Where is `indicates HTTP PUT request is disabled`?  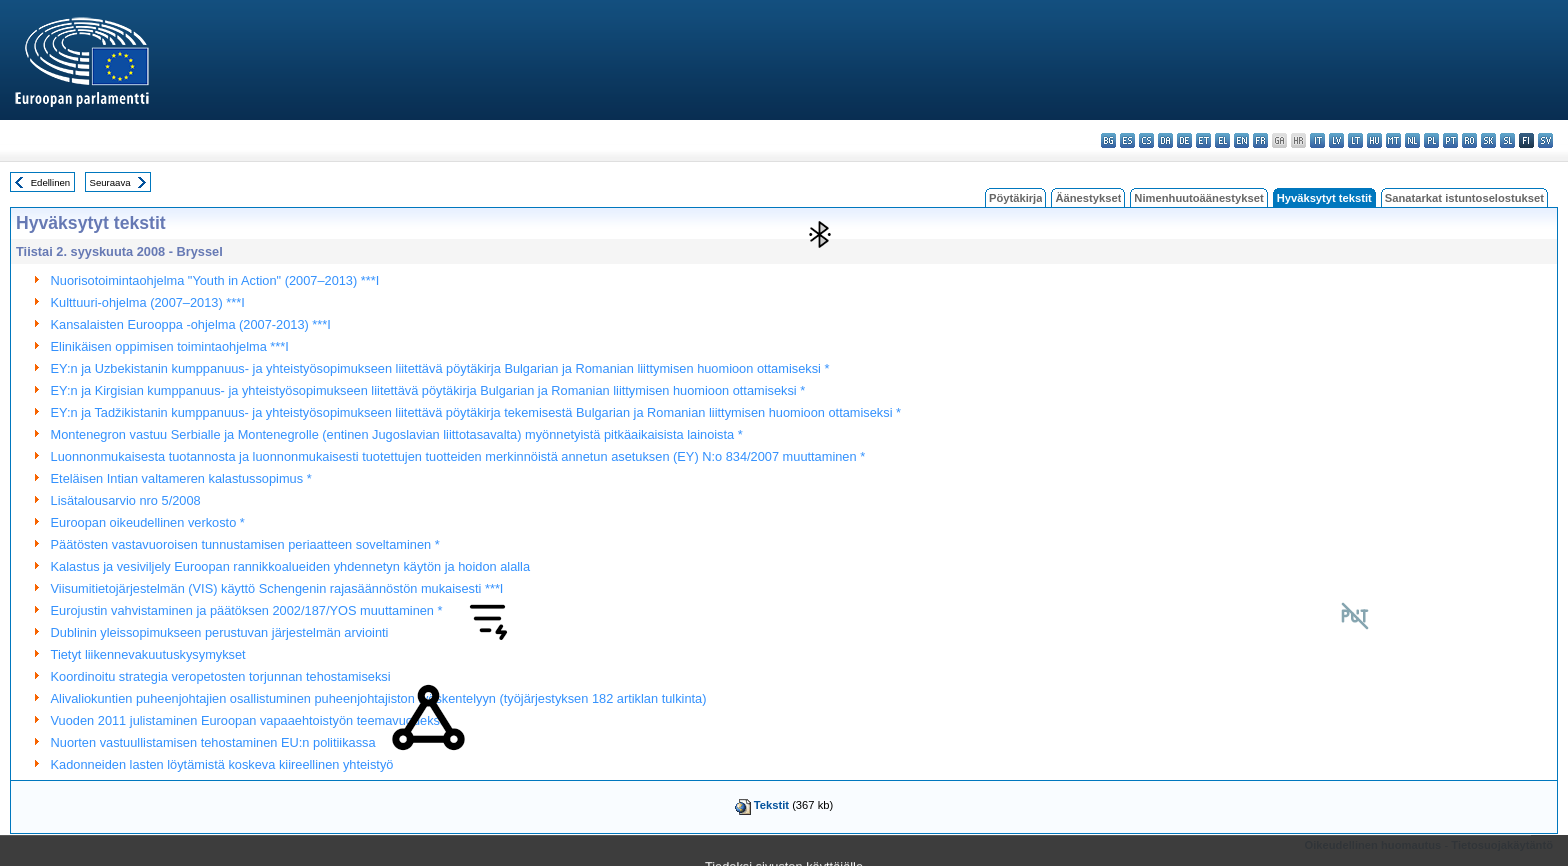 indicates HTTP PUT request is disabled is located at coordinates (1355, 616).